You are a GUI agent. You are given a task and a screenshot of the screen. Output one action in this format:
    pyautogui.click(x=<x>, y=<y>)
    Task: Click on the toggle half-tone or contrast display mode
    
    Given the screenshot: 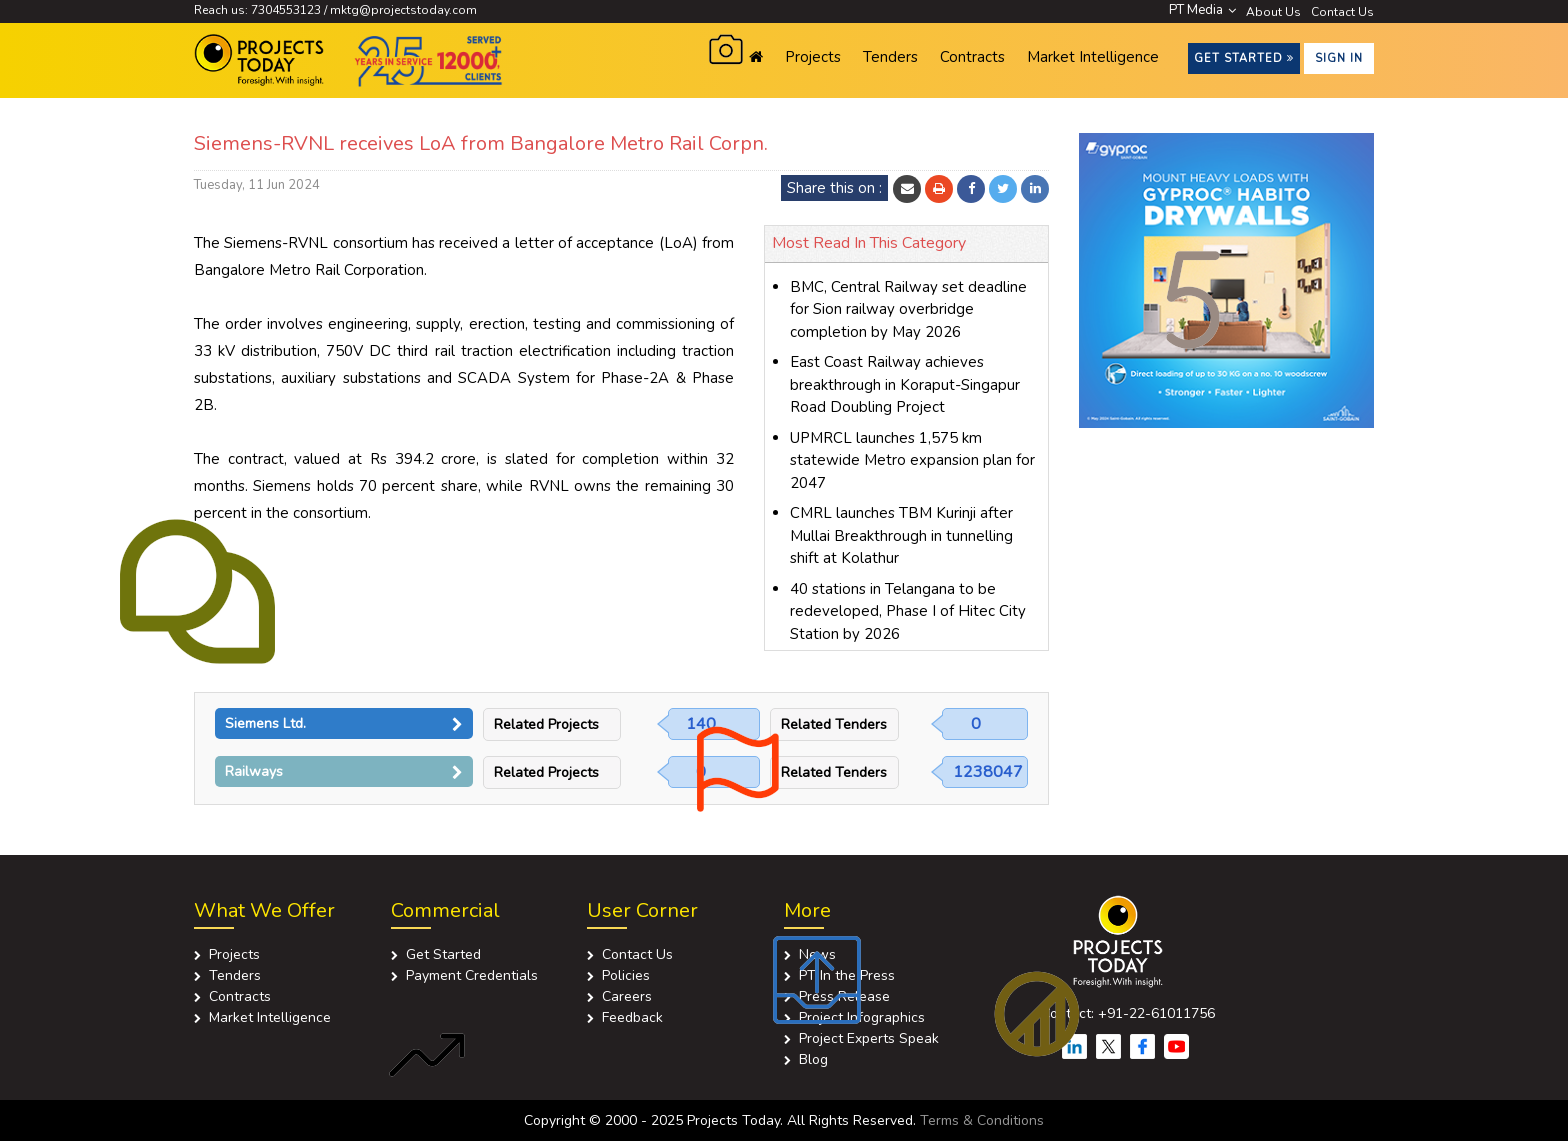 What is the action you would take?
    pyautogui.click(x=1037, y=1014)
    